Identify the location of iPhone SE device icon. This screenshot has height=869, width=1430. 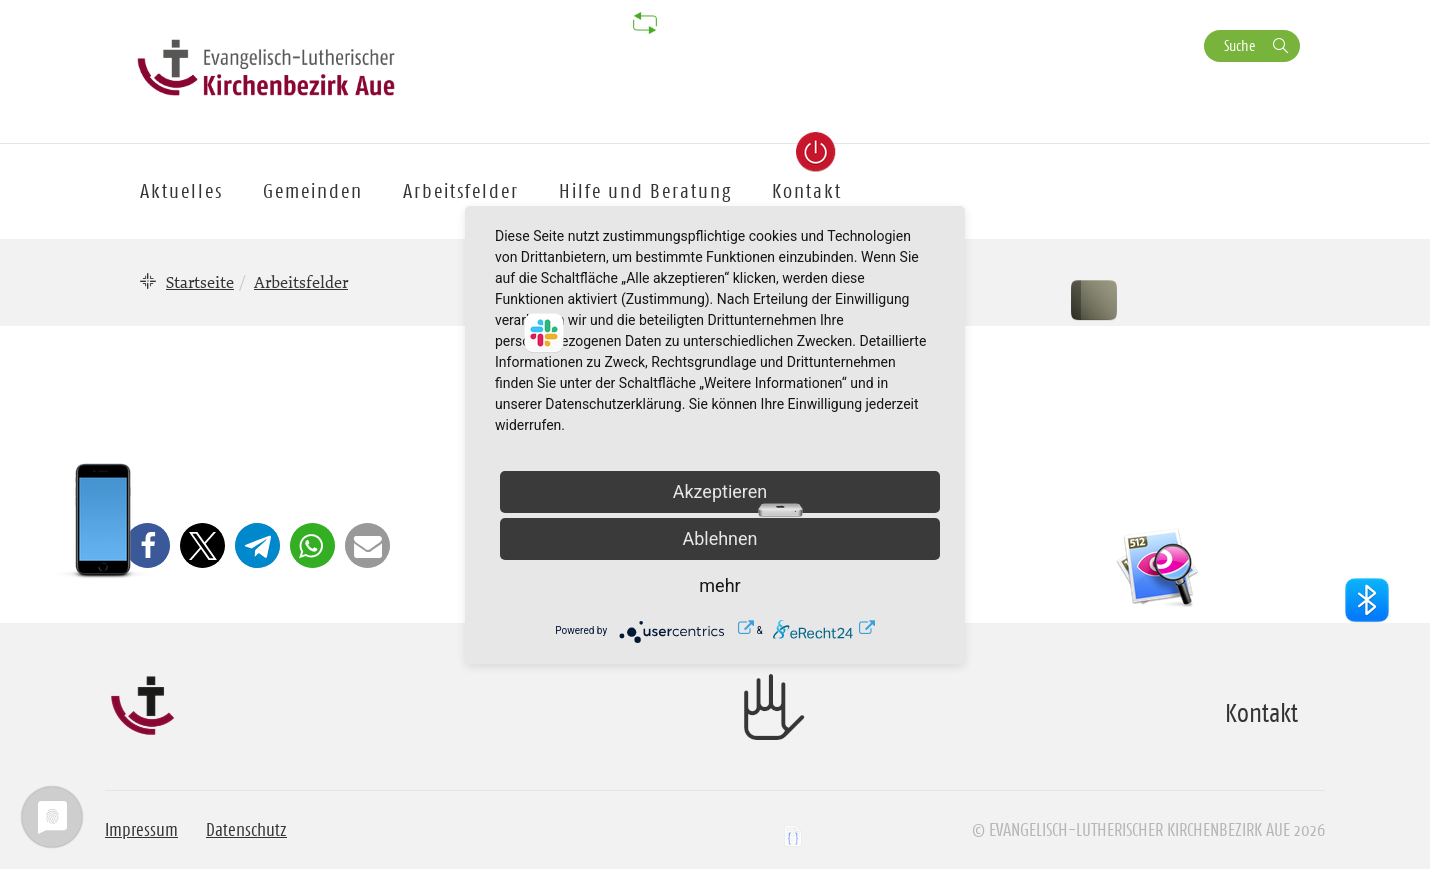
(103, 521).